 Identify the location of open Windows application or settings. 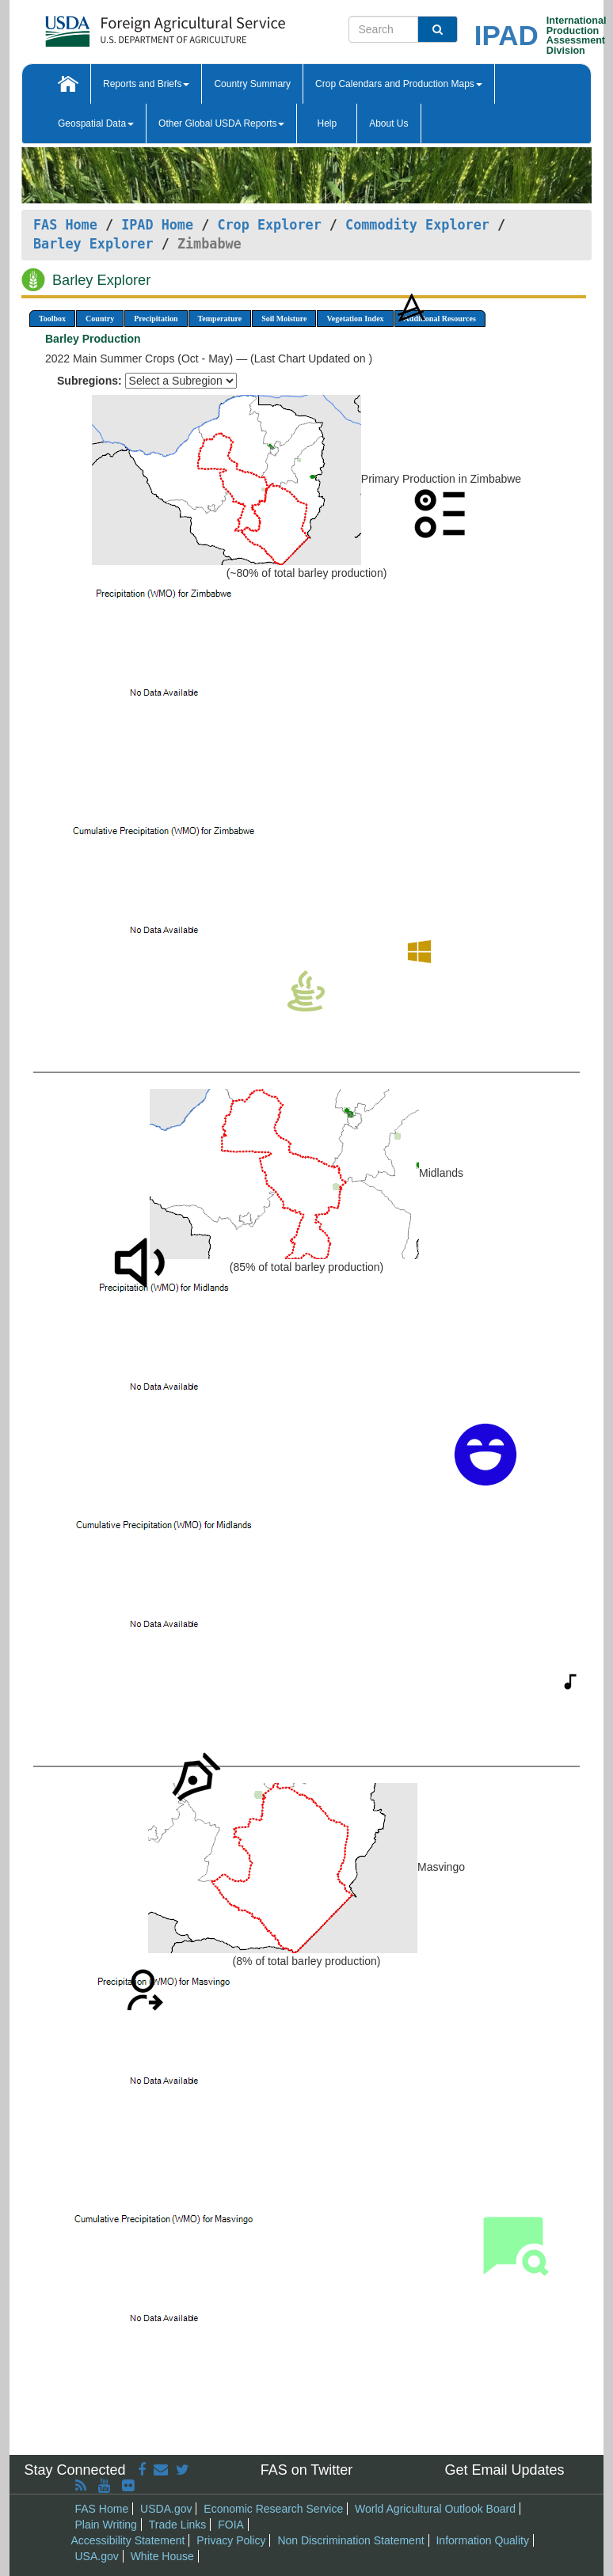
(419, 951).